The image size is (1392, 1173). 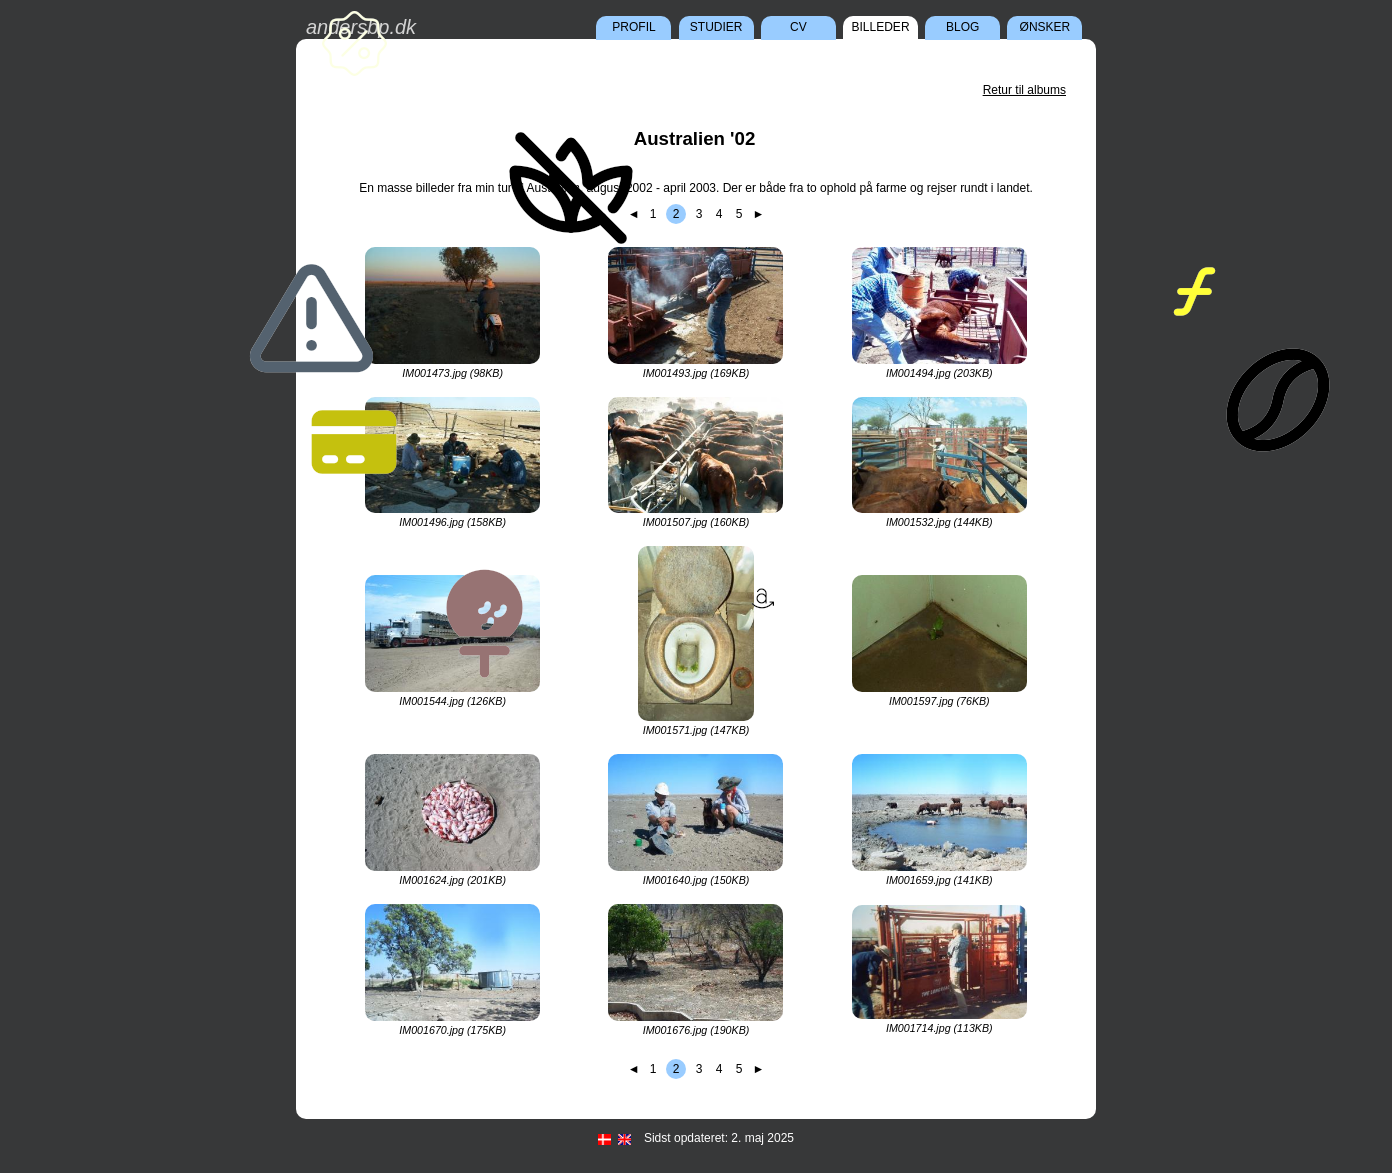 I want to click on warning or caution indicator, so click(x=311, y=318).